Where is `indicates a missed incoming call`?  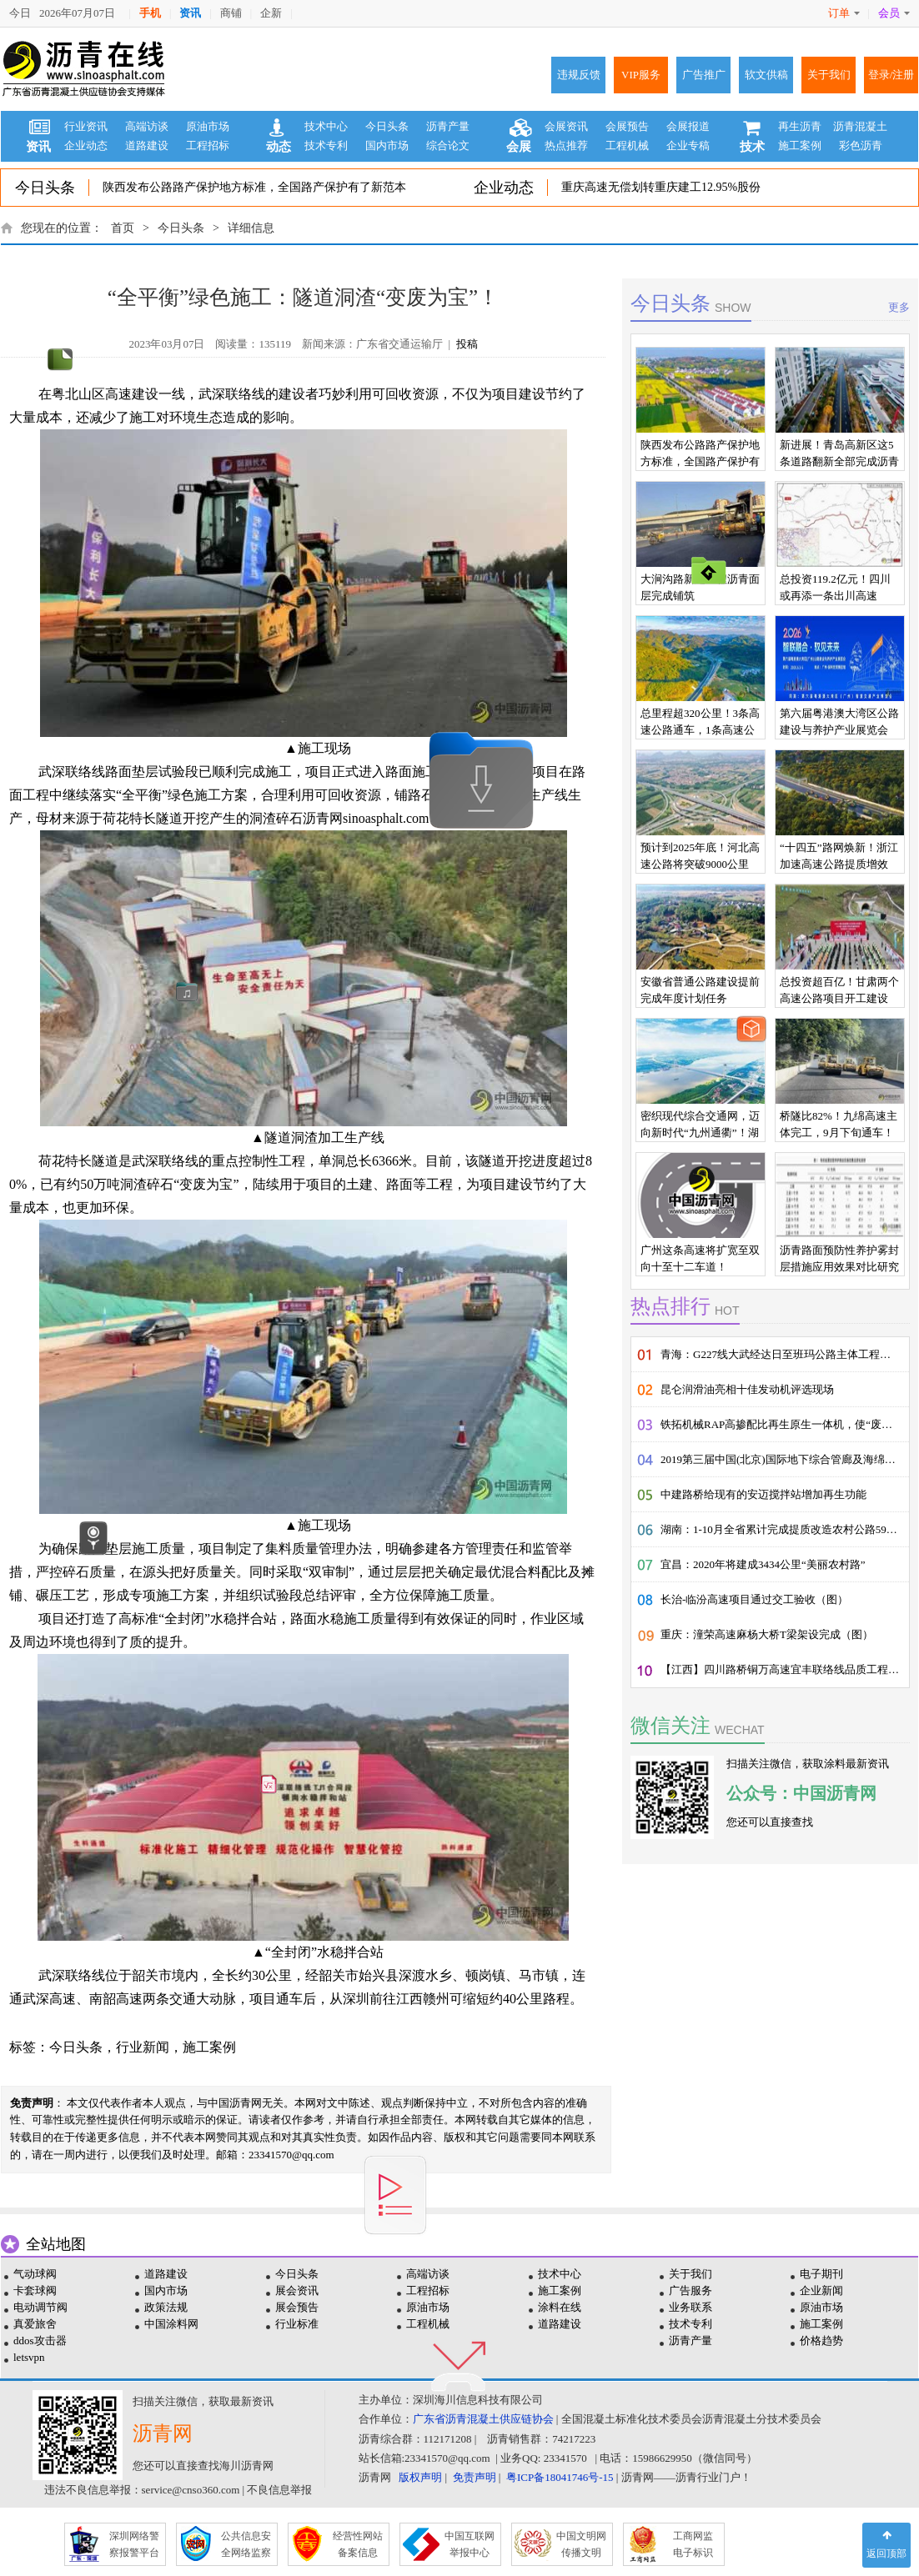 indicates a missed incoming call is located at coordinates (458, 2366).